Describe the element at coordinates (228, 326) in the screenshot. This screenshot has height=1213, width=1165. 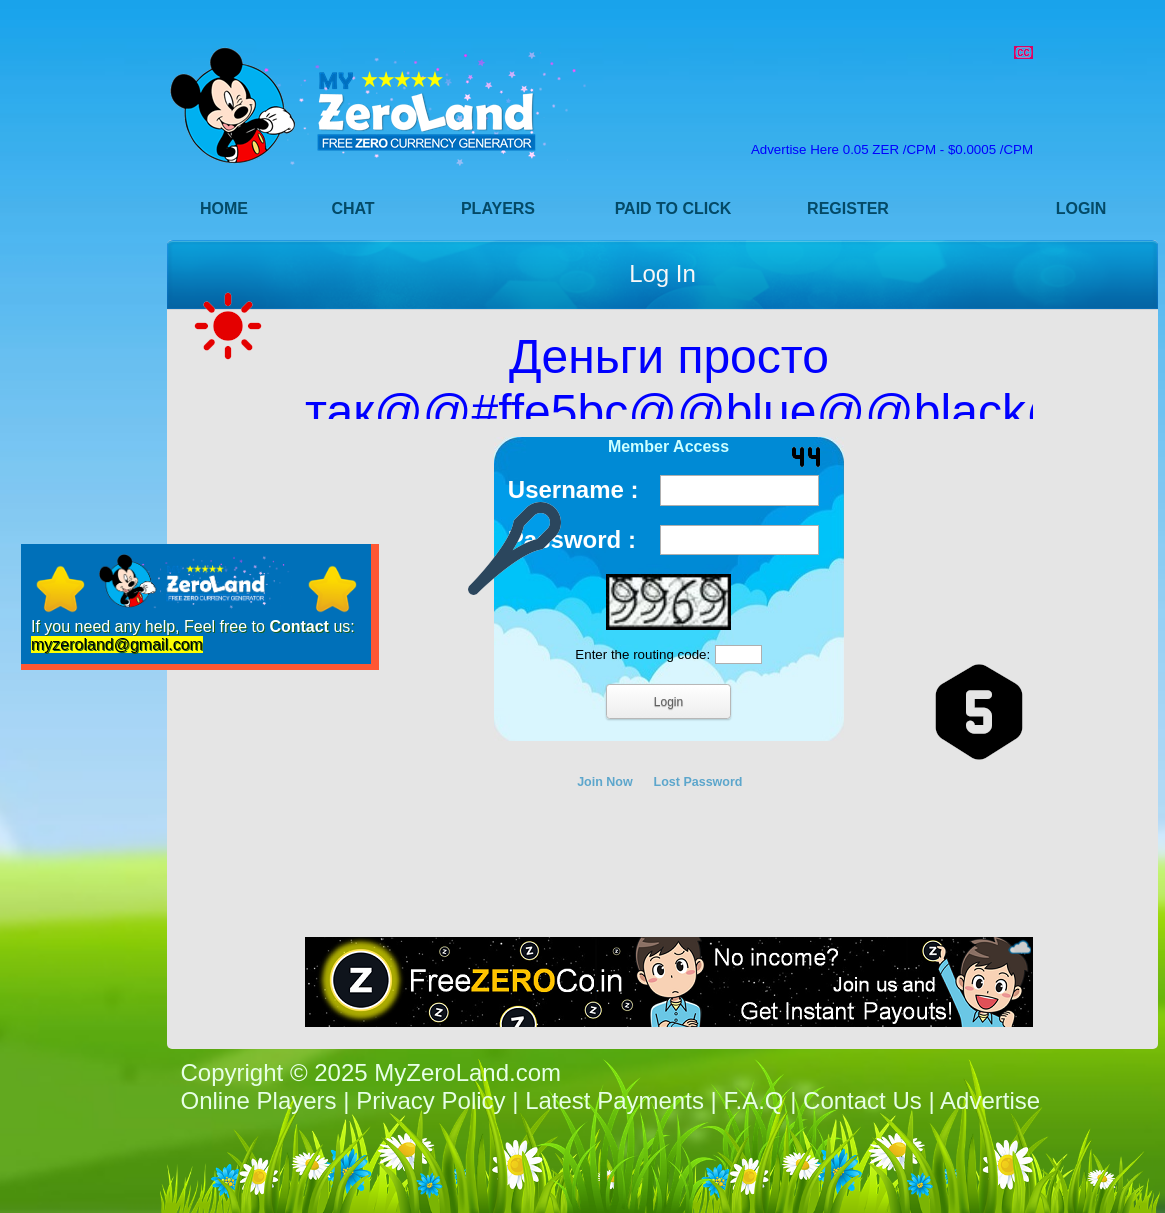
I see `switch to light mode` at that location.